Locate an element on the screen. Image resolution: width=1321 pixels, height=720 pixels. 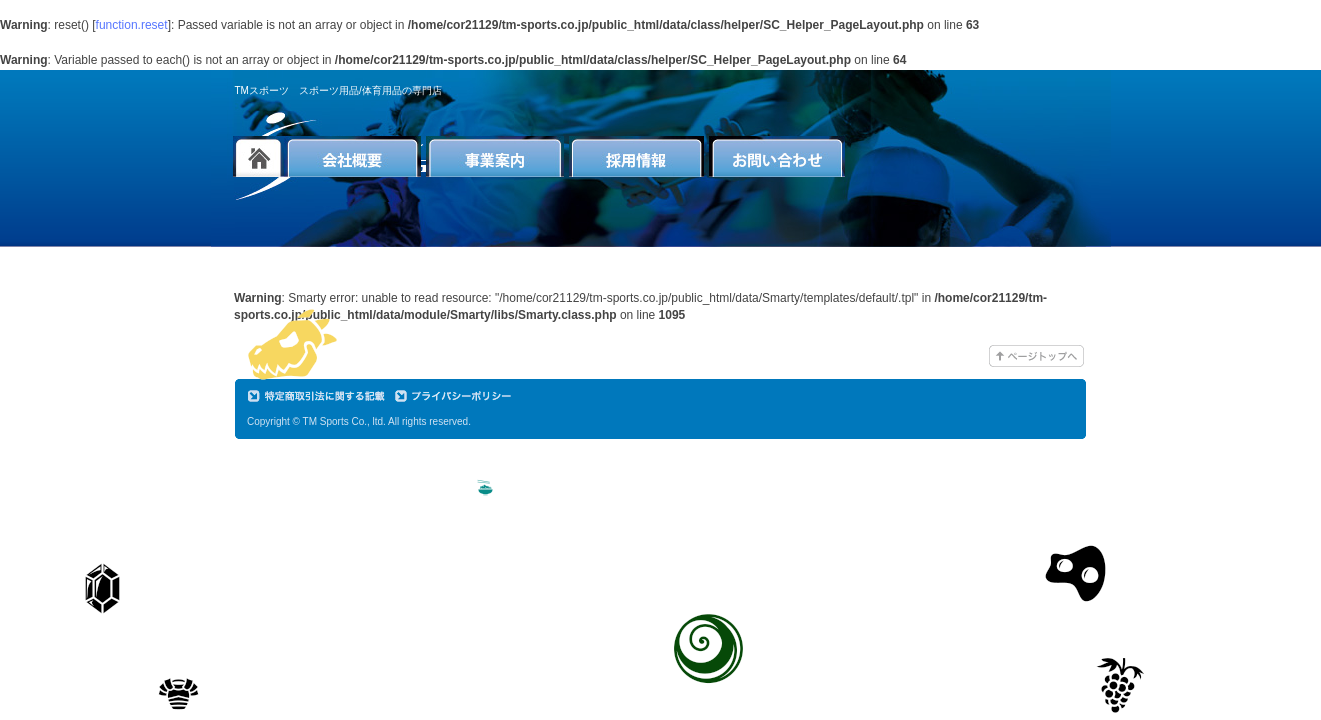
access dragon or beast-related game content is located at coordinates (292, 344).